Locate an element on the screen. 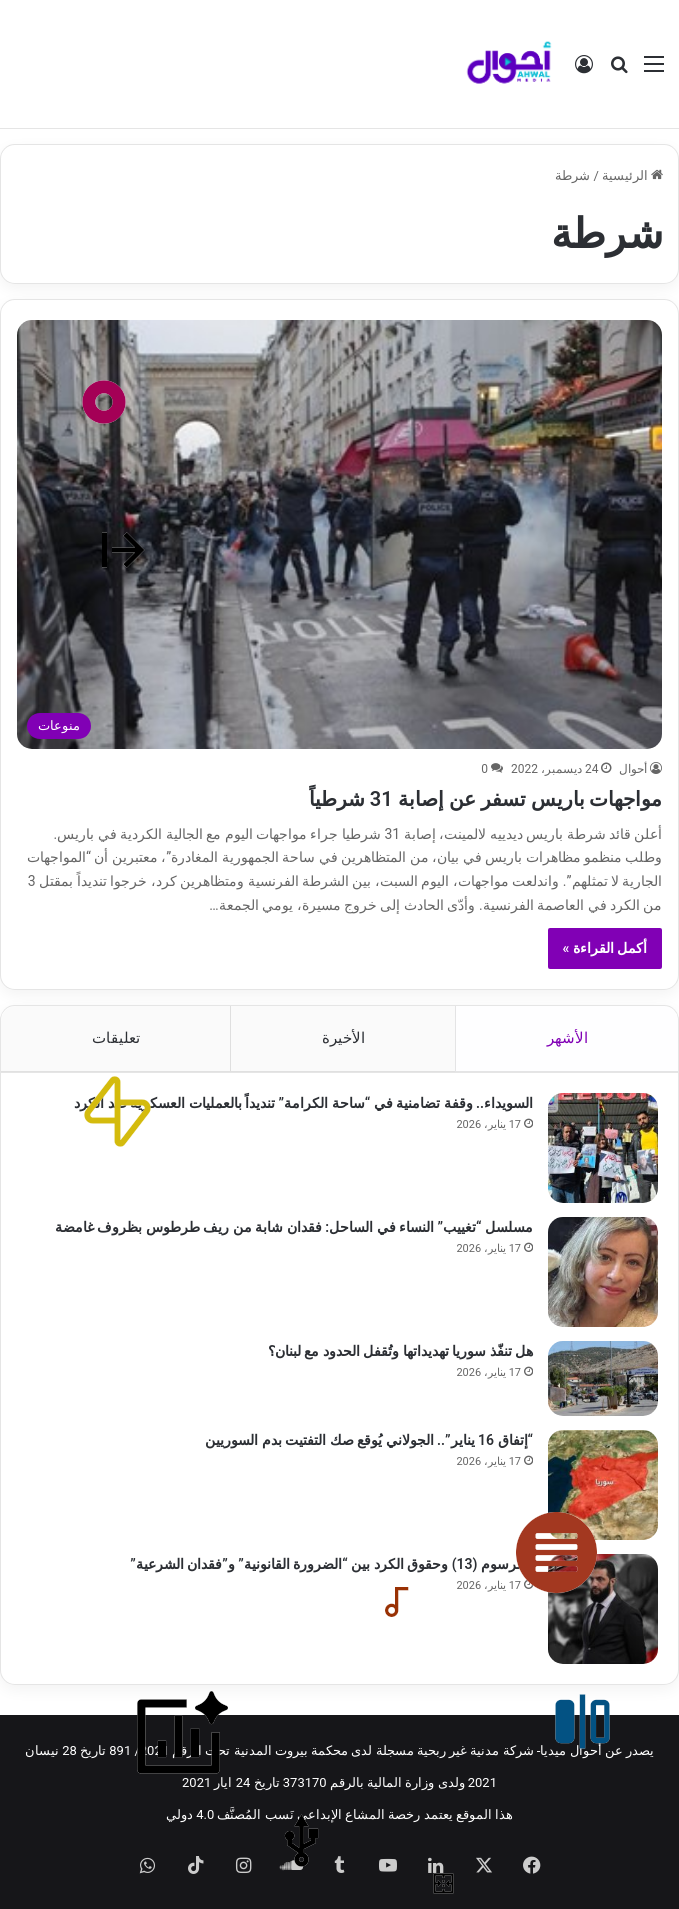  a selected radio button option is located at coordinates (104, 402).